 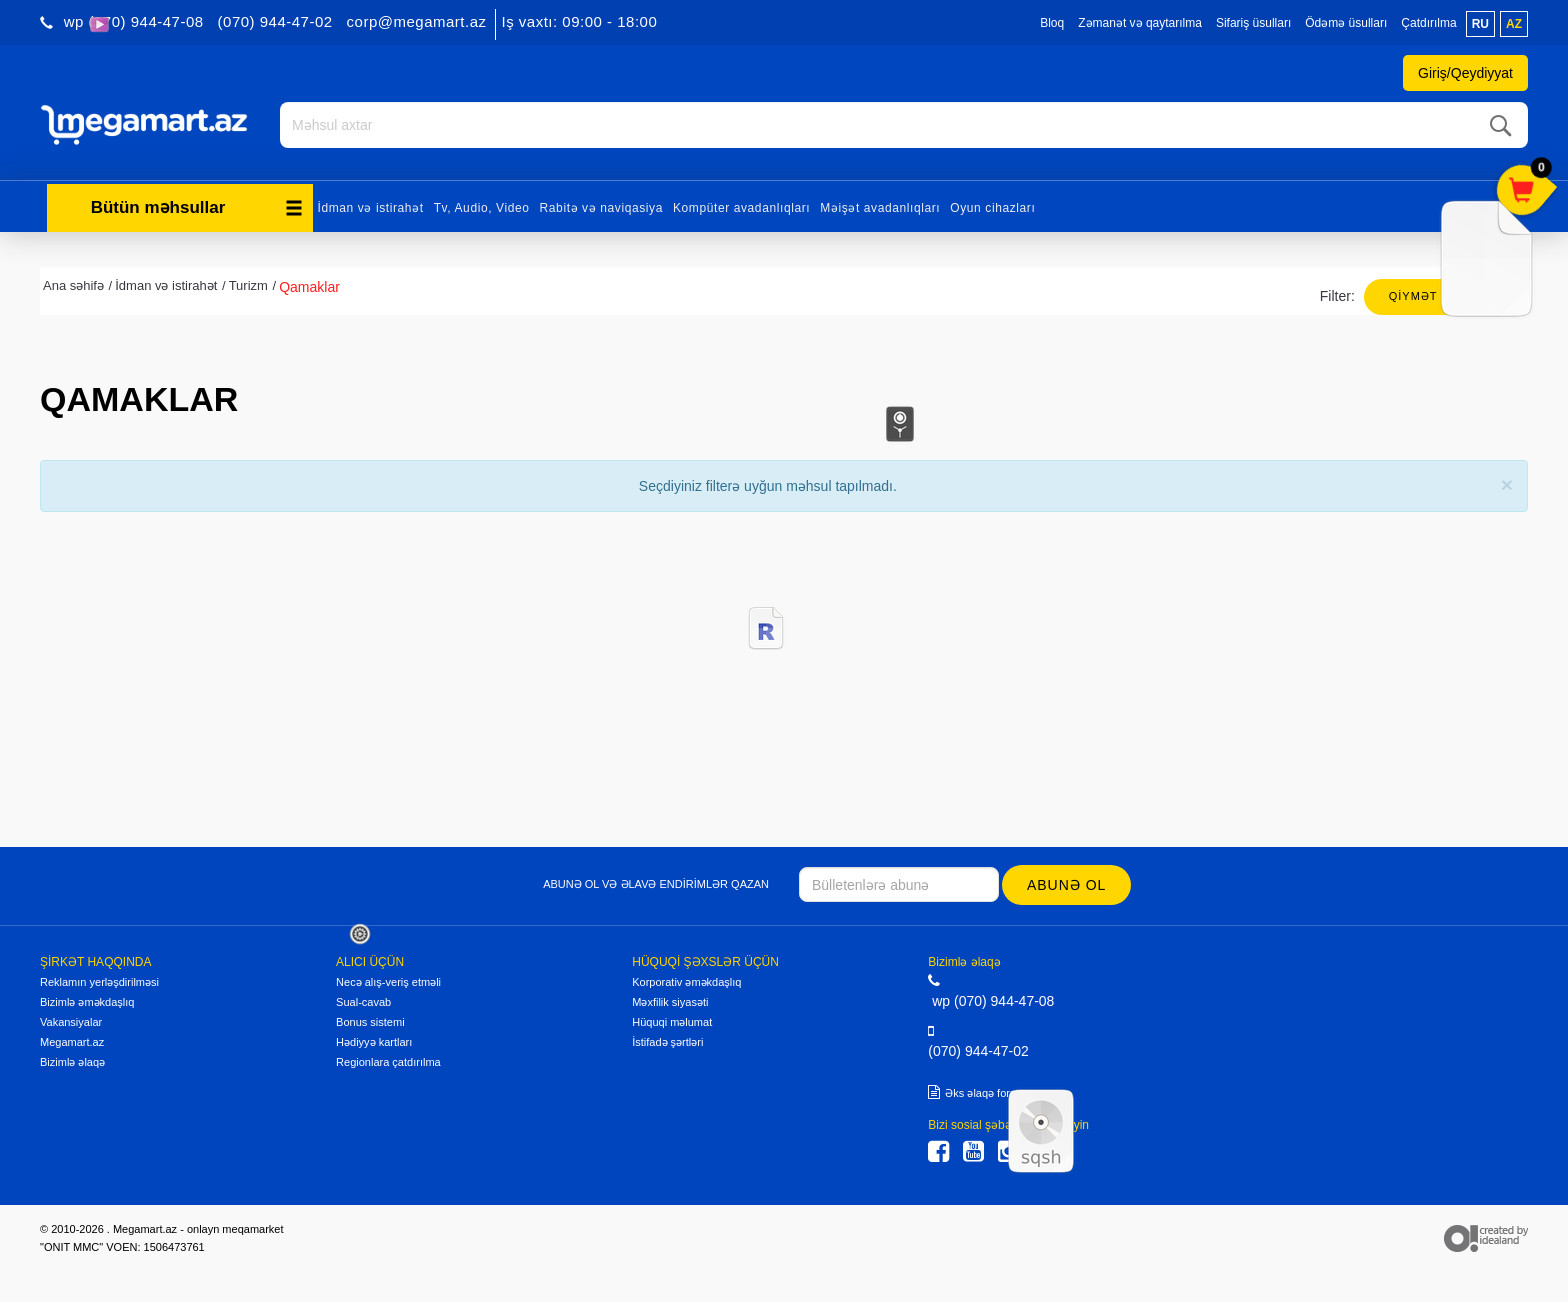 What do you see at coordinates (1041, 1131) in the screenshot?
I see `a squashfs compressed filesystem archive file` at bounding box center [1041, 1131].